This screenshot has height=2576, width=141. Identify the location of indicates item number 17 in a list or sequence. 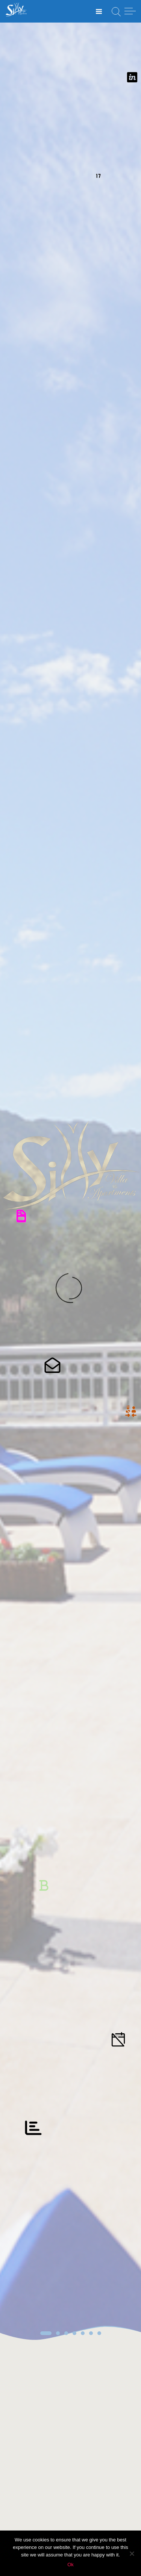
(98, 176).